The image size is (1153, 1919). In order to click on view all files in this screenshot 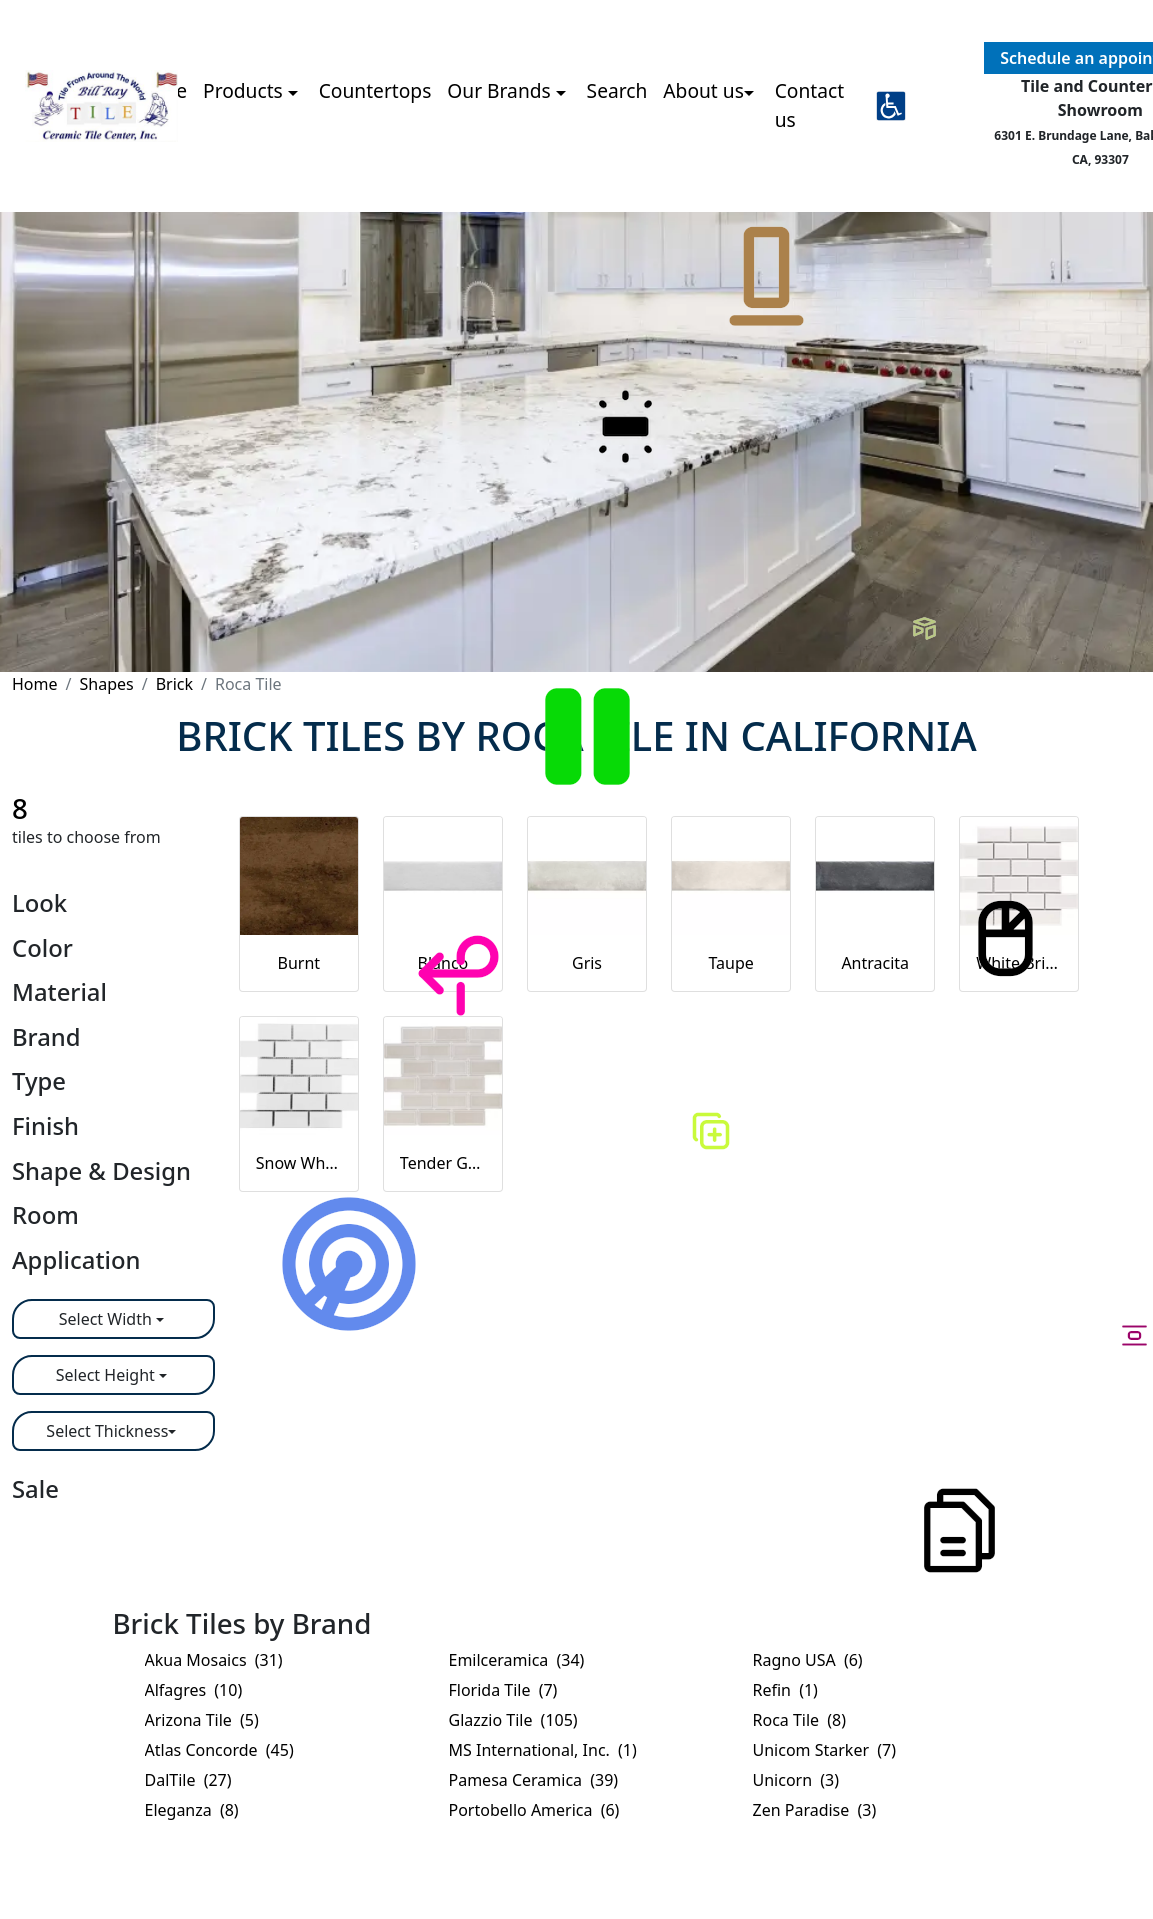, I will do `click(959, 1530)`.